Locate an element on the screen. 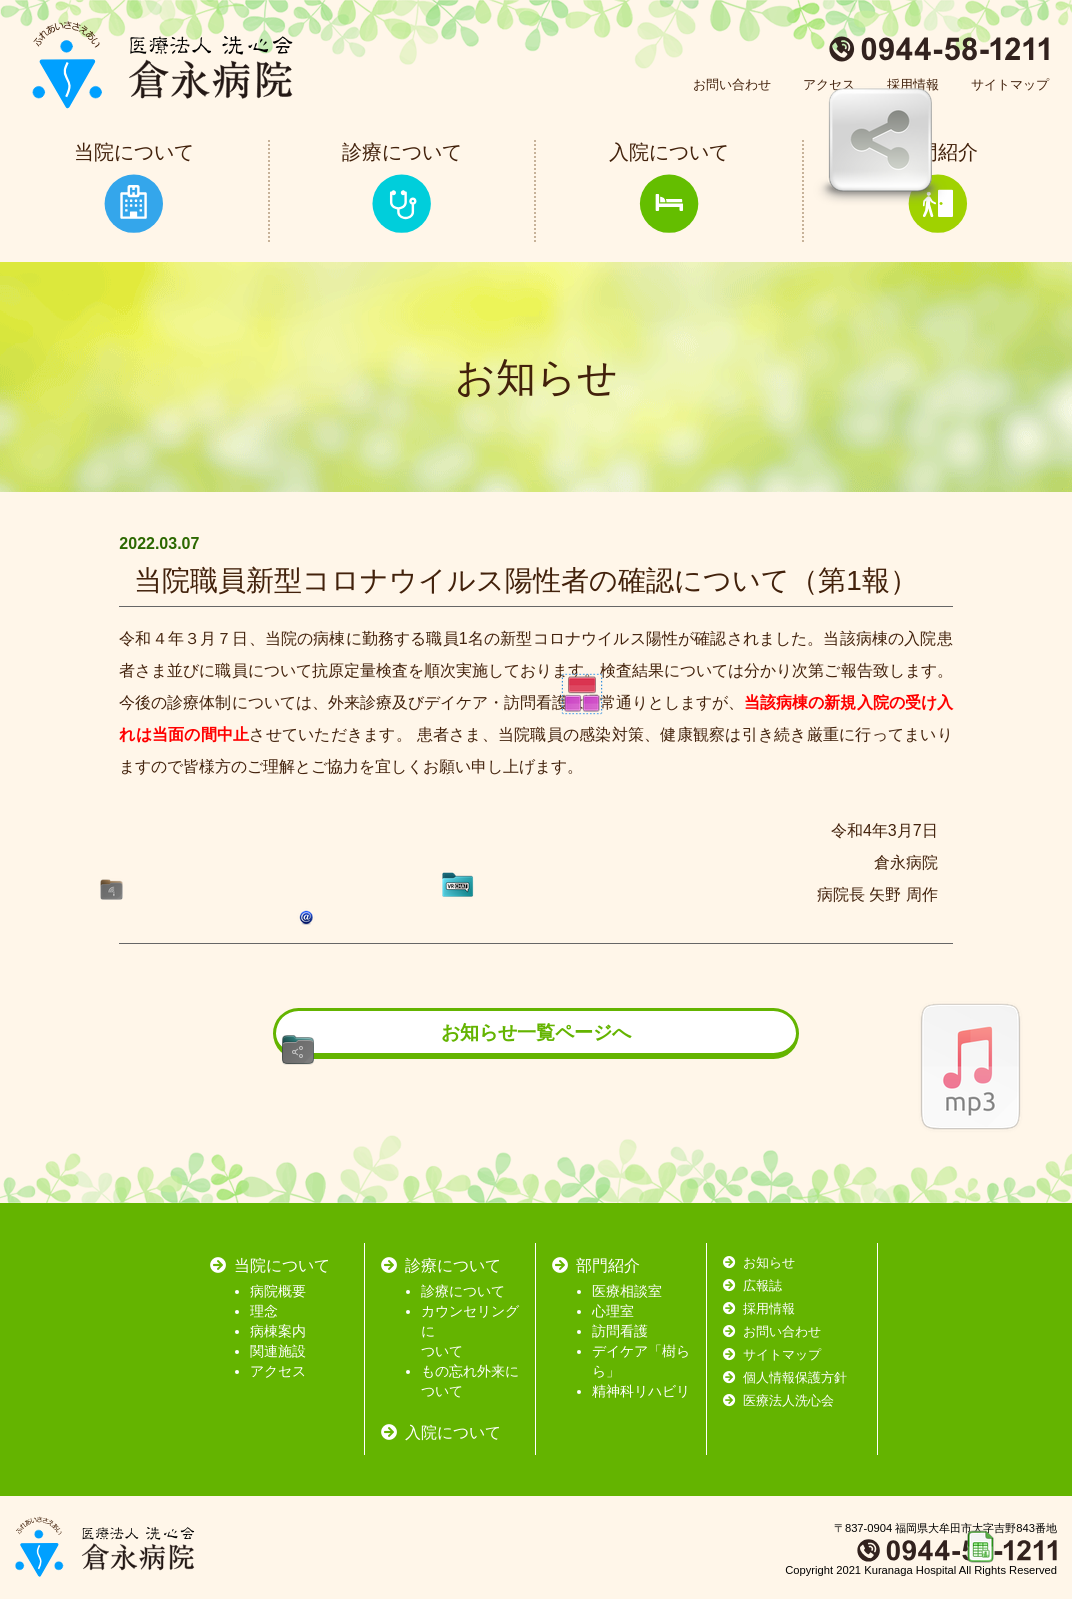 The image size is (1072, 1599). open vrchat files folder is located at coordinates (457, 885).